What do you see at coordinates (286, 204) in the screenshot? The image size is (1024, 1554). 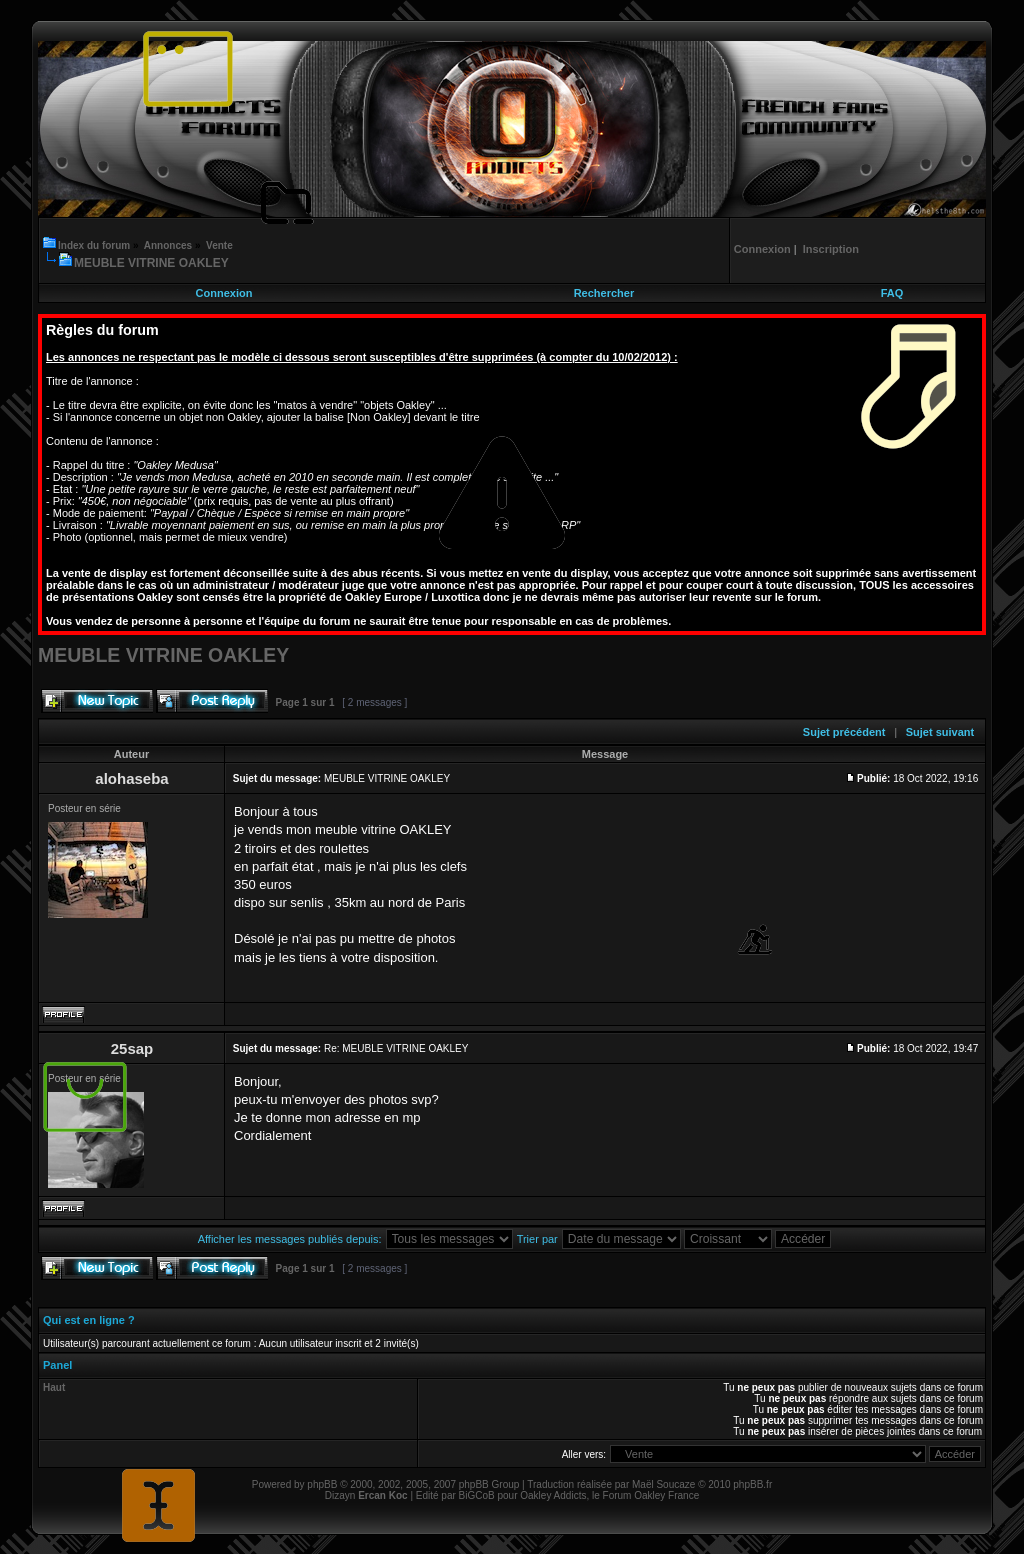 I see `remove a folder from your files` at bounding box center [286, 204].